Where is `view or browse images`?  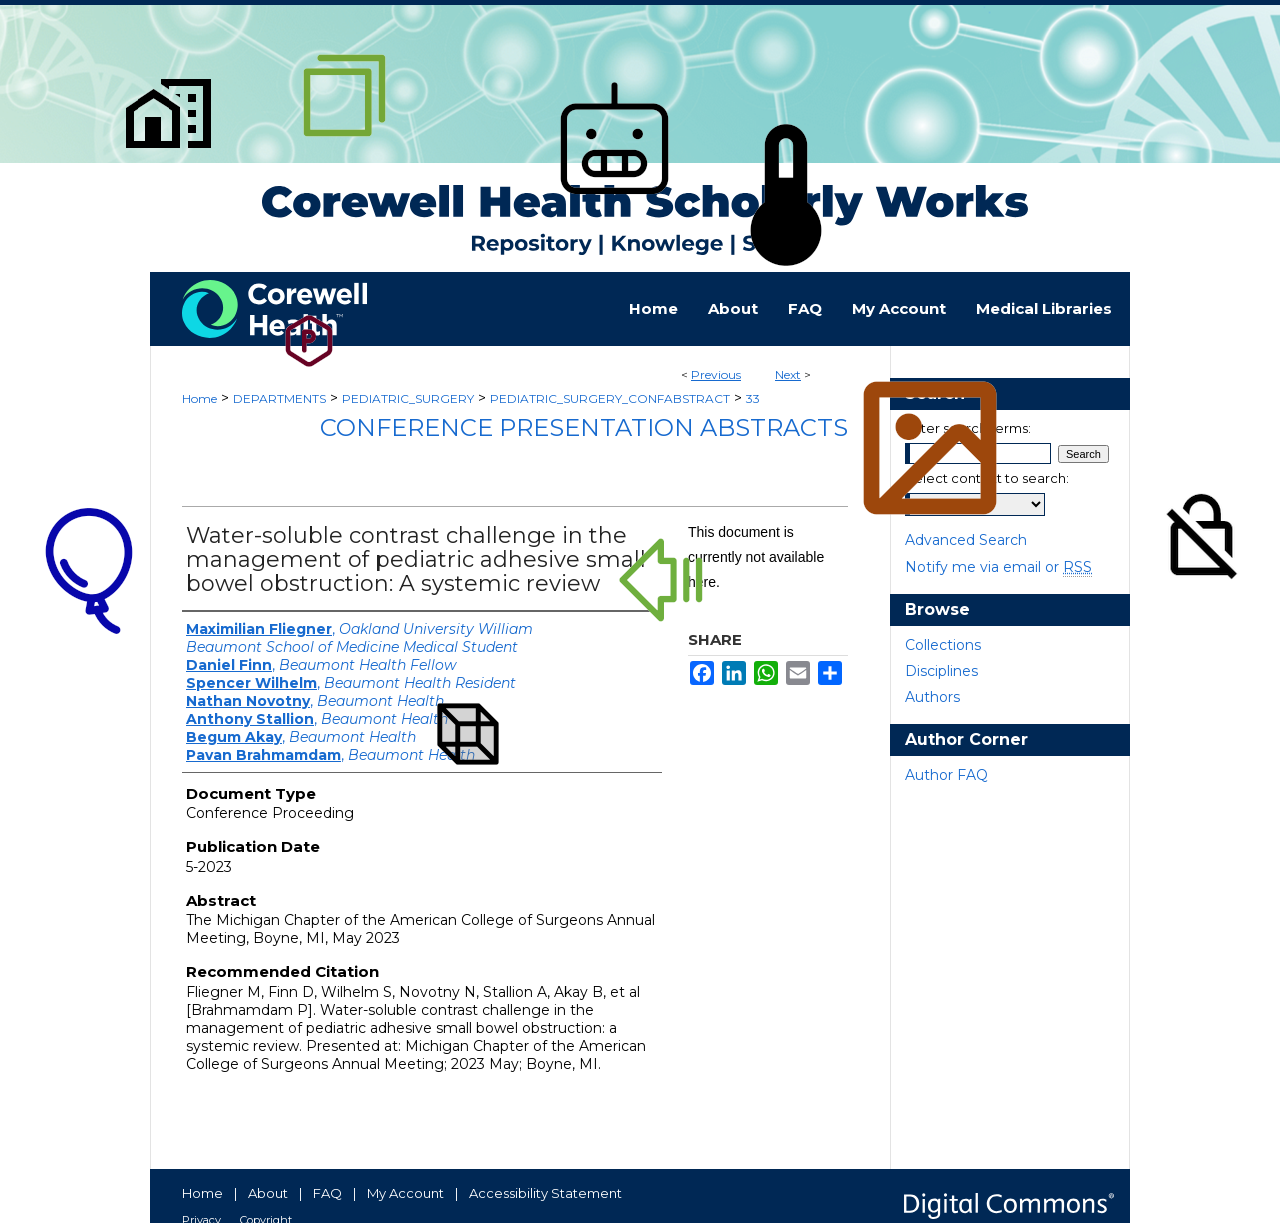 view or browse images is located at coordinates (930, 448).